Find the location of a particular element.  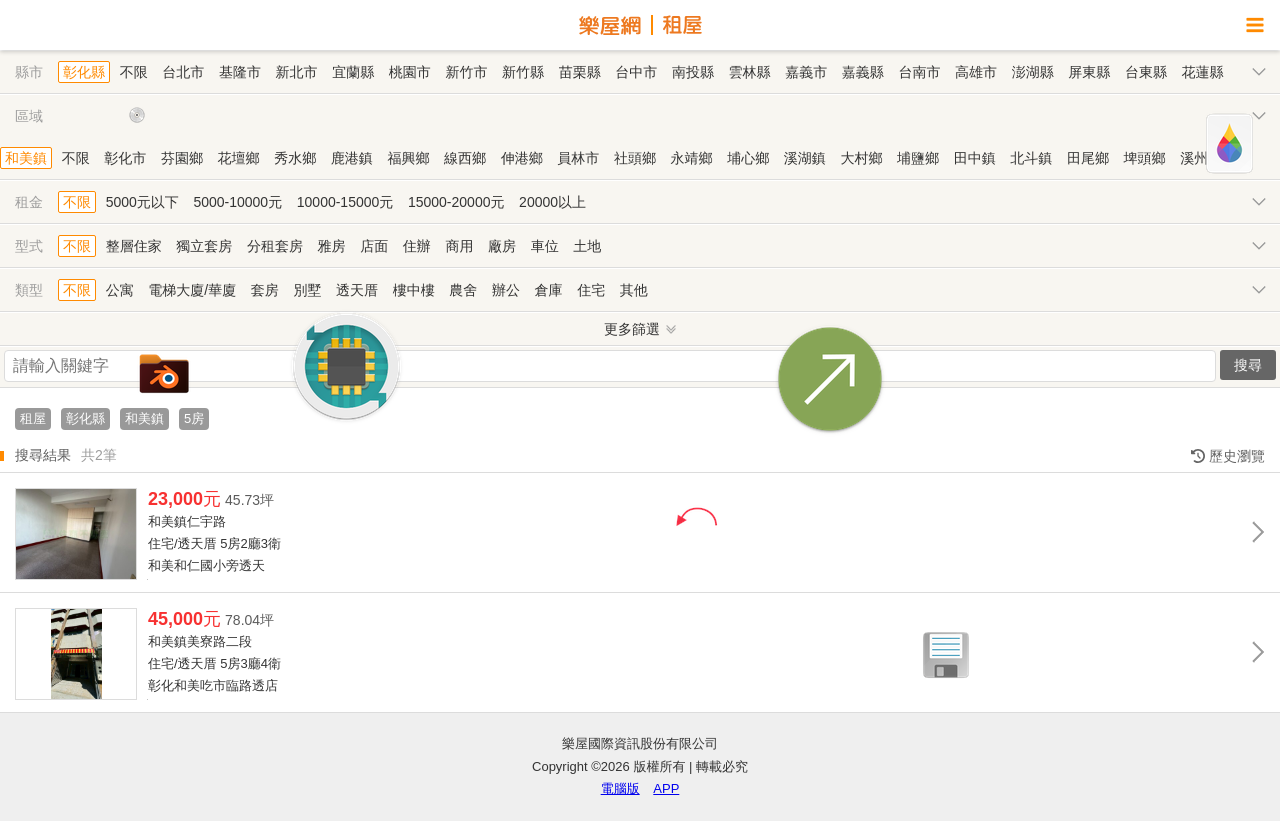

open folder containing Blender project files is located at coordinates (164, 375).